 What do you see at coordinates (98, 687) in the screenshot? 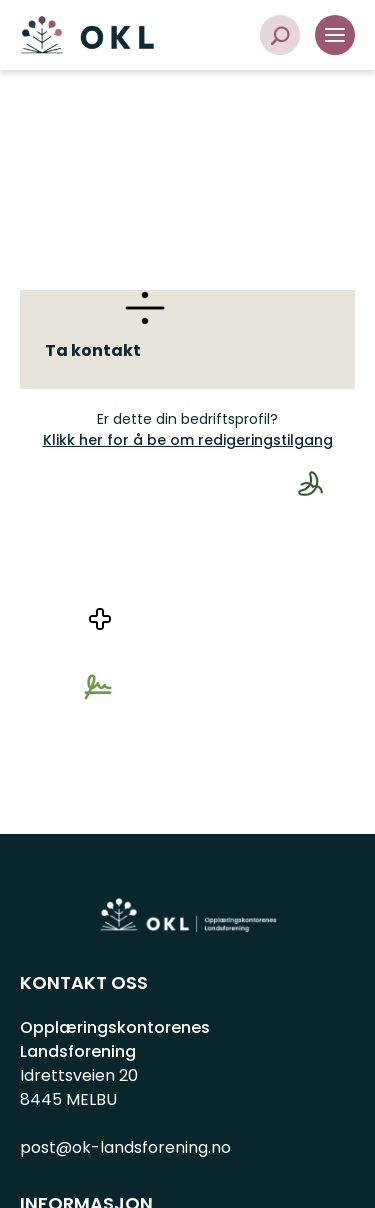
I see `add your signature to a document` at bounding box center [98, 687].